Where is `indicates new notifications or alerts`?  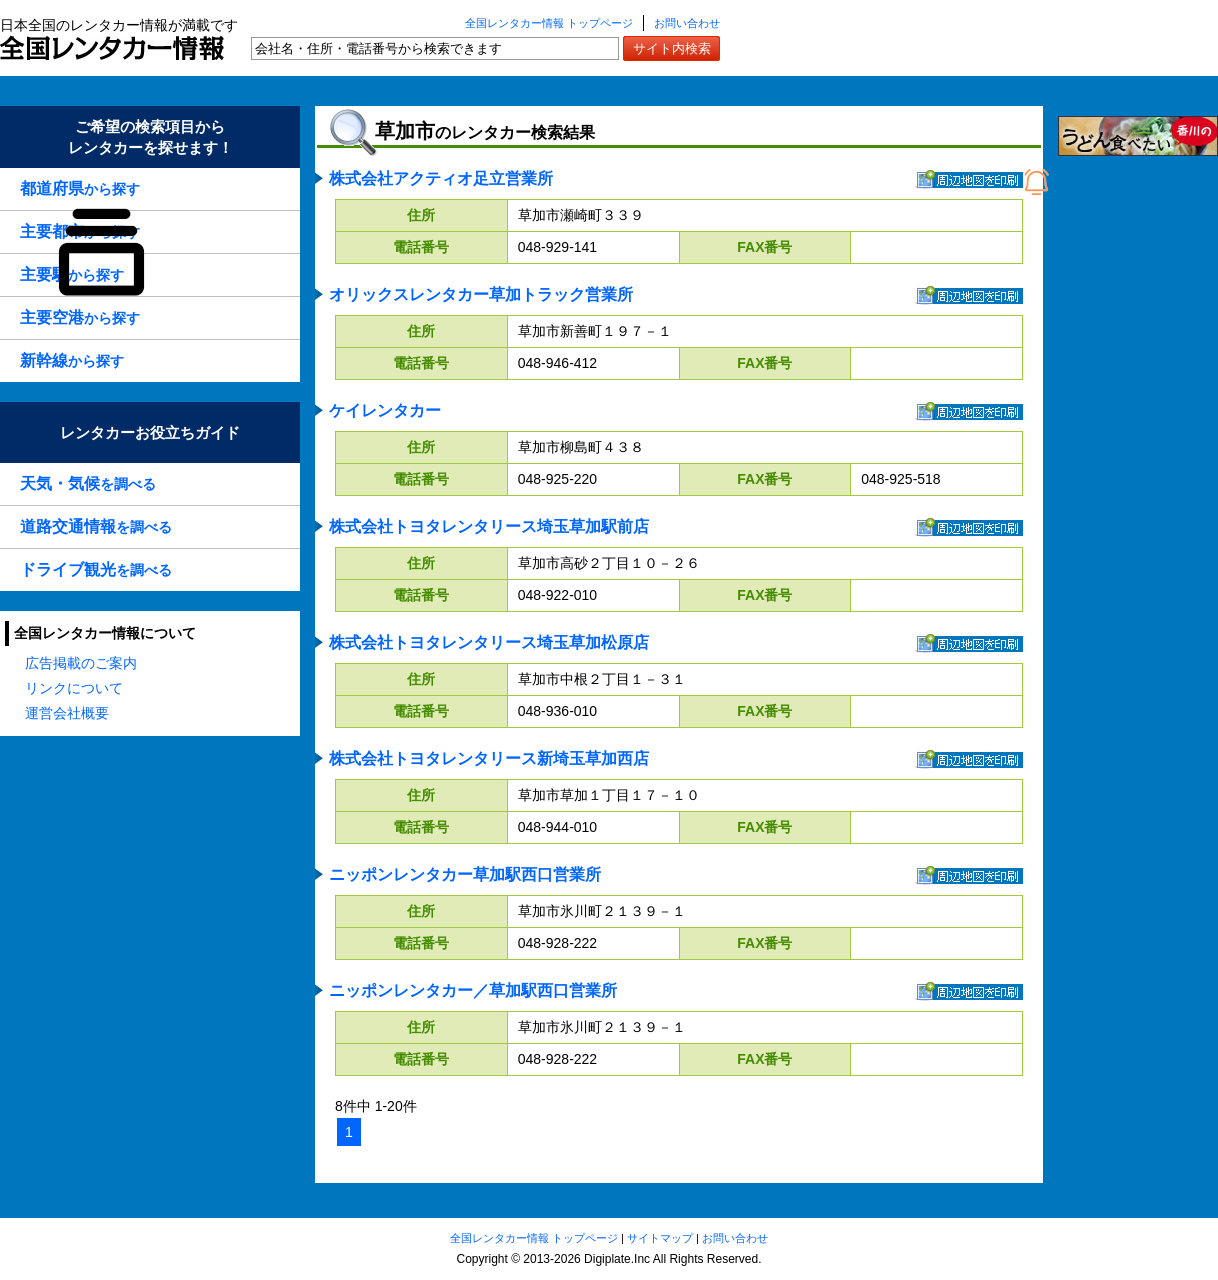 indicates new notifications or alerts is located at coordinates (1036, 182).